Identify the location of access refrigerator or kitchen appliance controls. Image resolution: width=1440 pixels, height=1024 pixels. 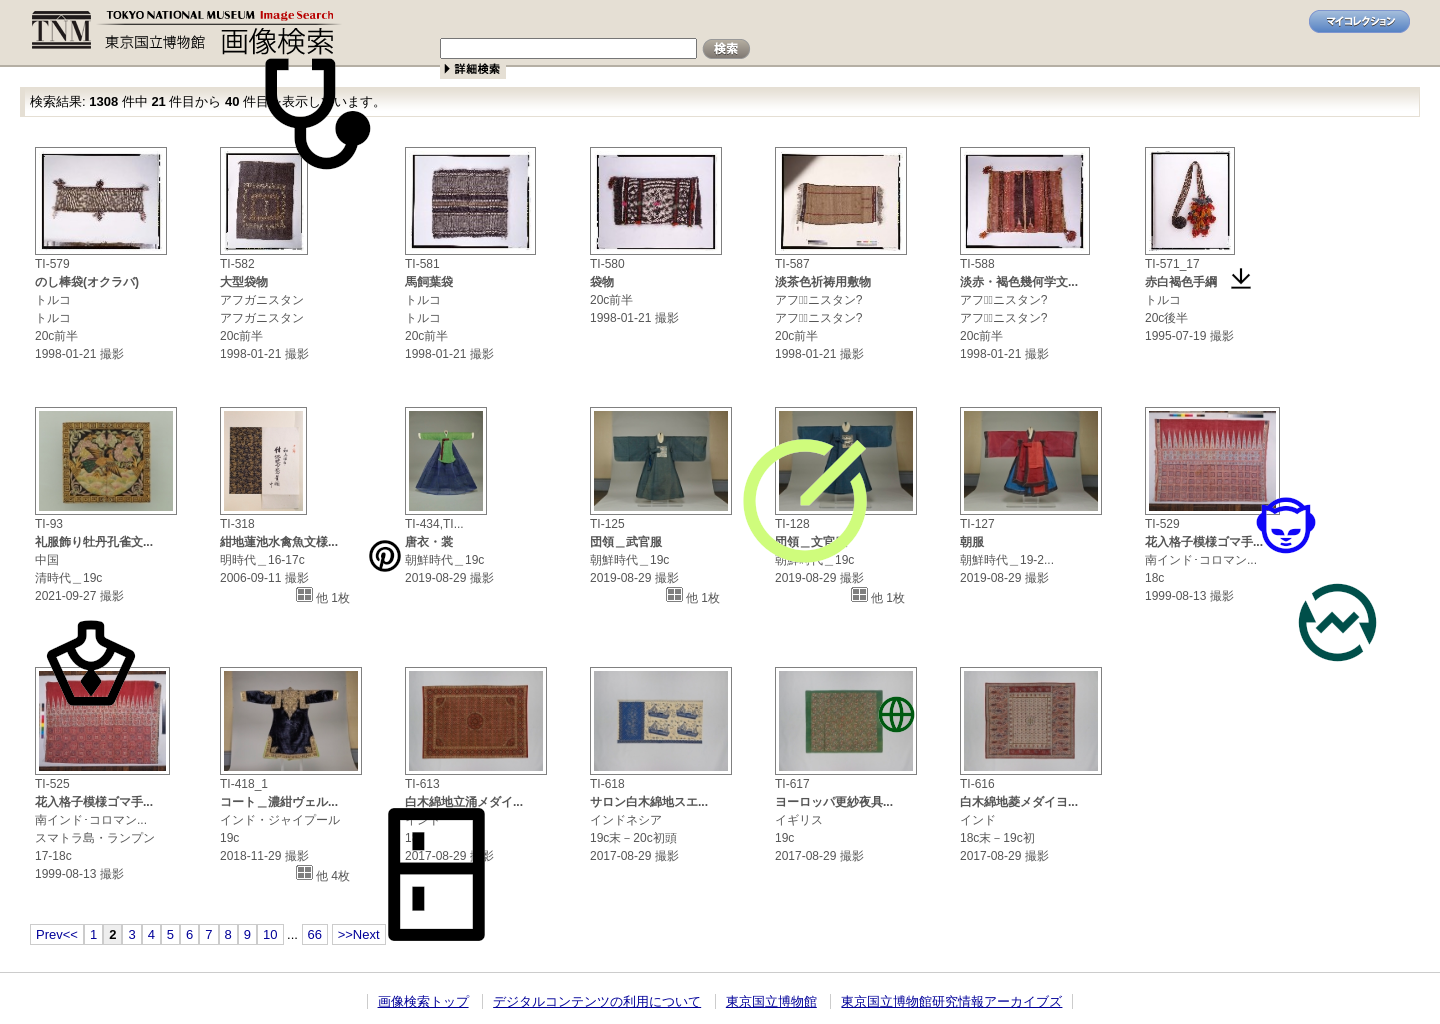
(436, 874).